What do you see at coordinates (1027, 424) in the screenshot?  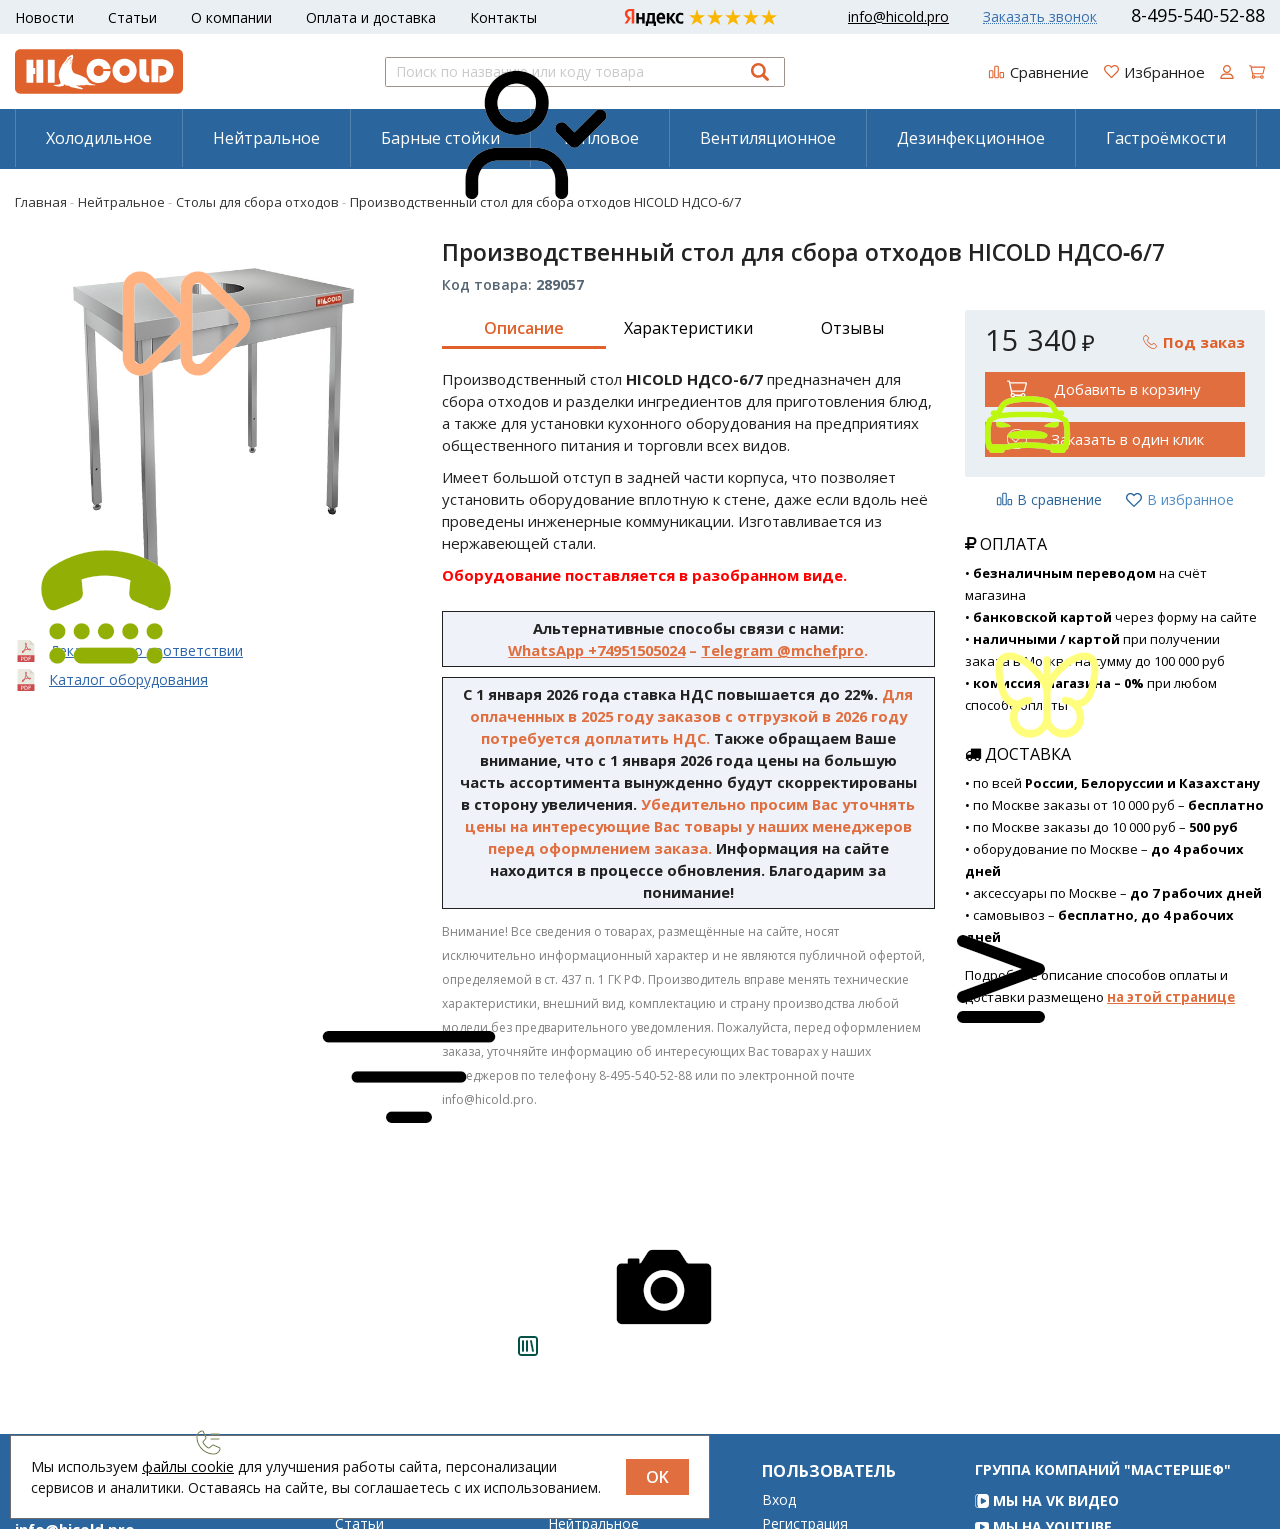 I see `select sports car or performance vehicle option` at bounding box center [1027, 424].